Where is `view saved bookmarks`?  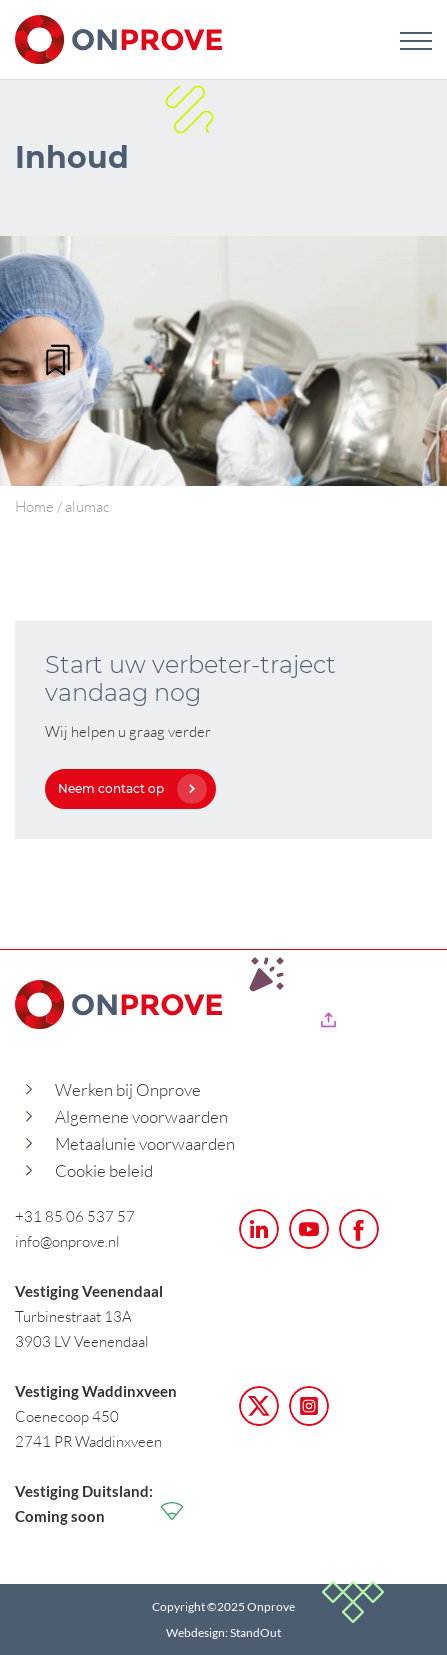
view saved bookmarks is located at coordinates (58, 360).